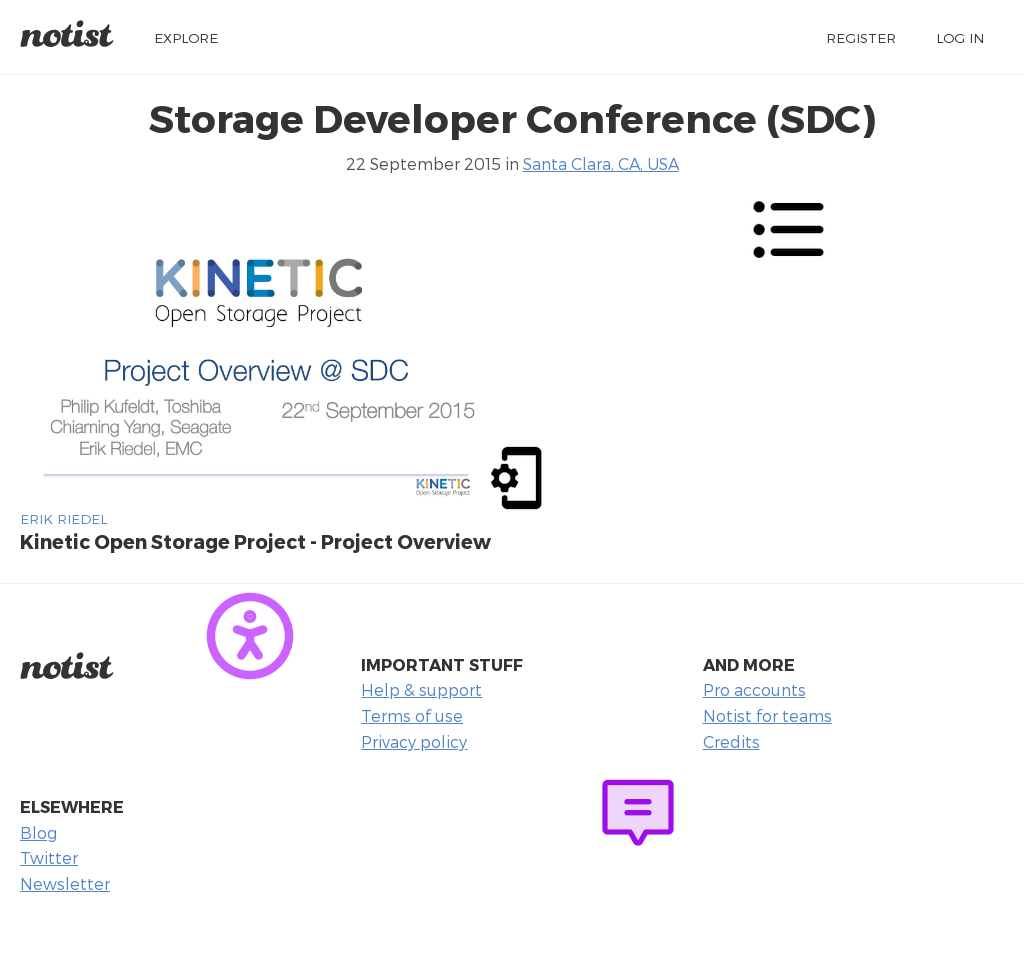 The width and height of the screenshot is (1024, 965). I want to click on open chat or messaging, so click(638, 810).